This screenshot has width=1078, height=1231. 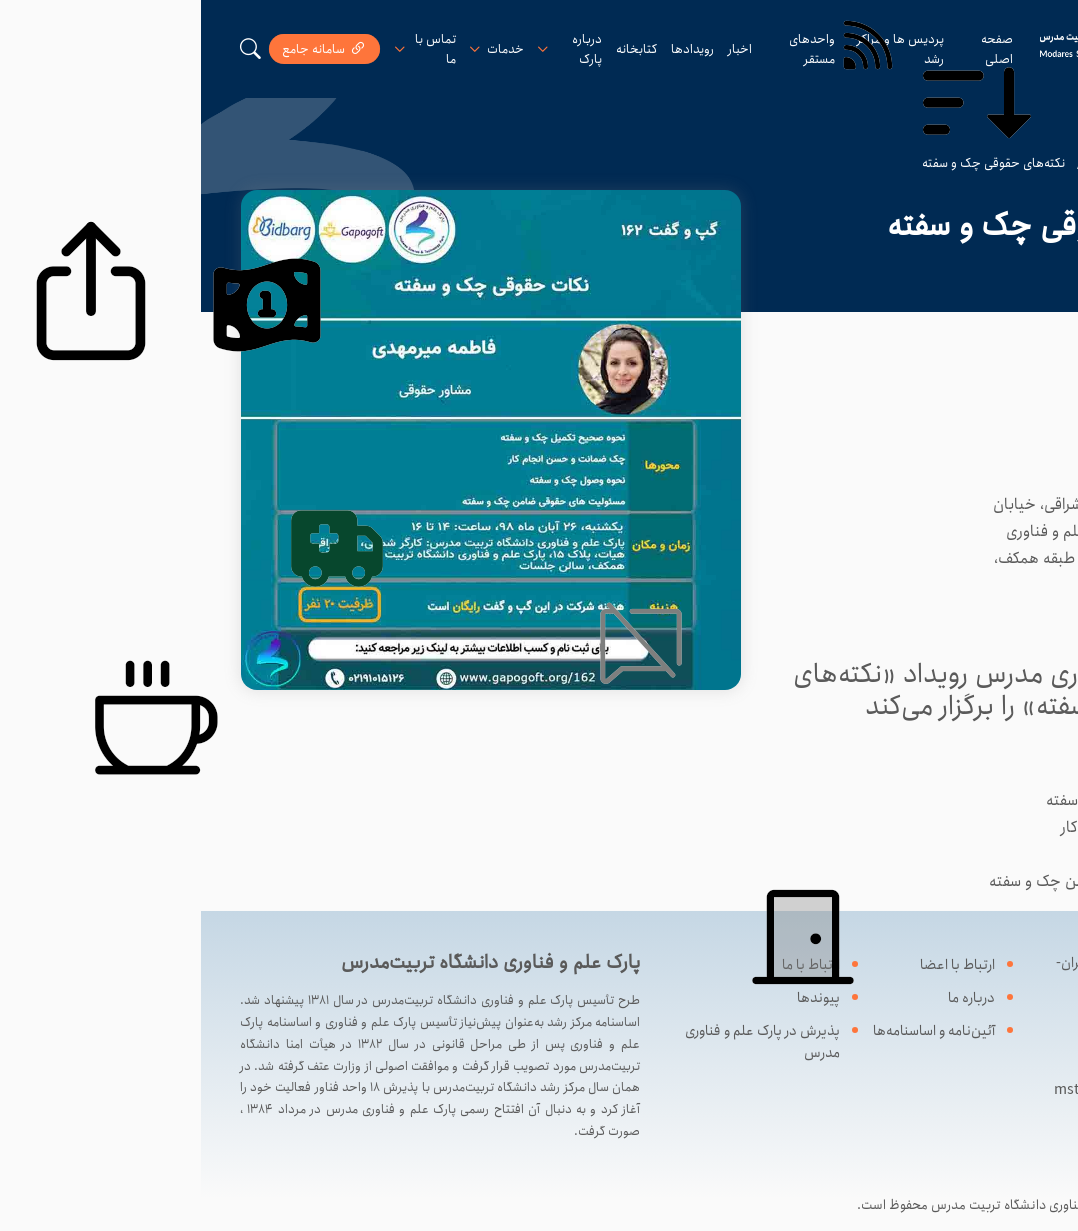 What do you see at coordinates (977, 101) in the screenshot?
I see `sort items in descending order` at bounding box center [977, 101].